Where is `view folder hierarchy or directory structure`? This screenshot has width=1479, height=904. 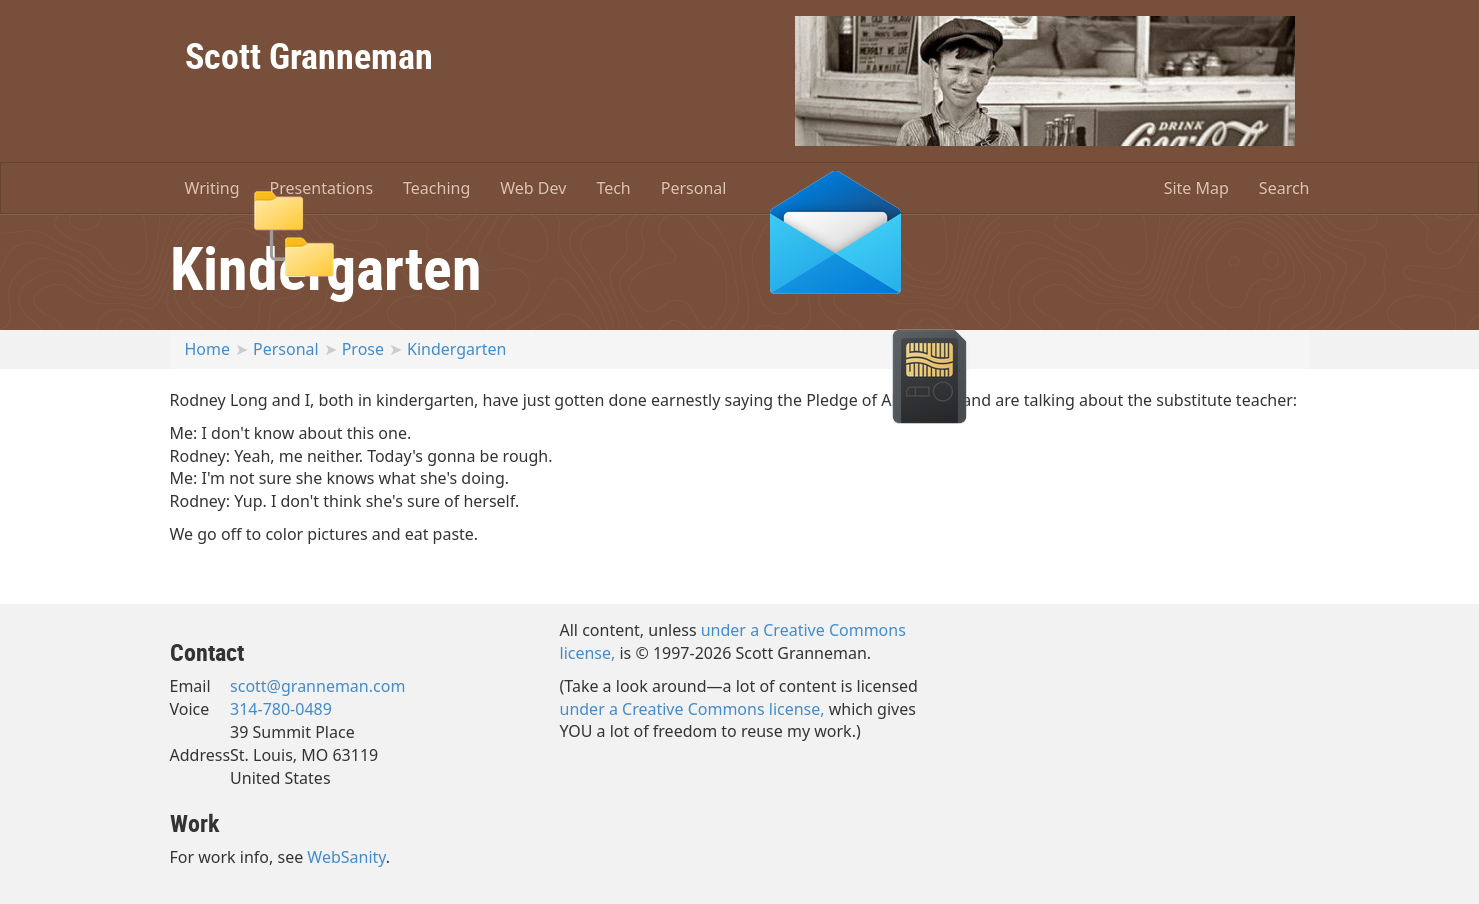
view folder hierarchy or directory structure is located at coordinates (296, 233).